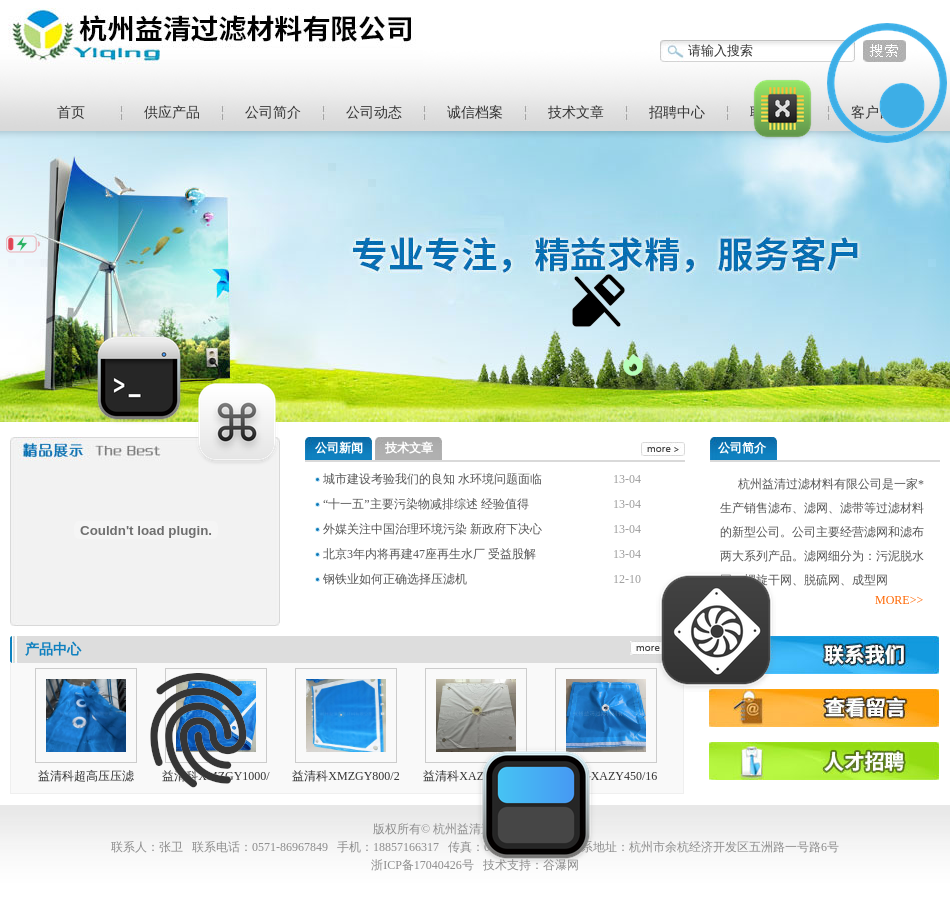 The height and width of the screenshot is (907, 950). What do you see at coordinates (237, 422) in the screenshot?
I see `open onboard on-screen keyboard app` at bounding box center [237, 422].